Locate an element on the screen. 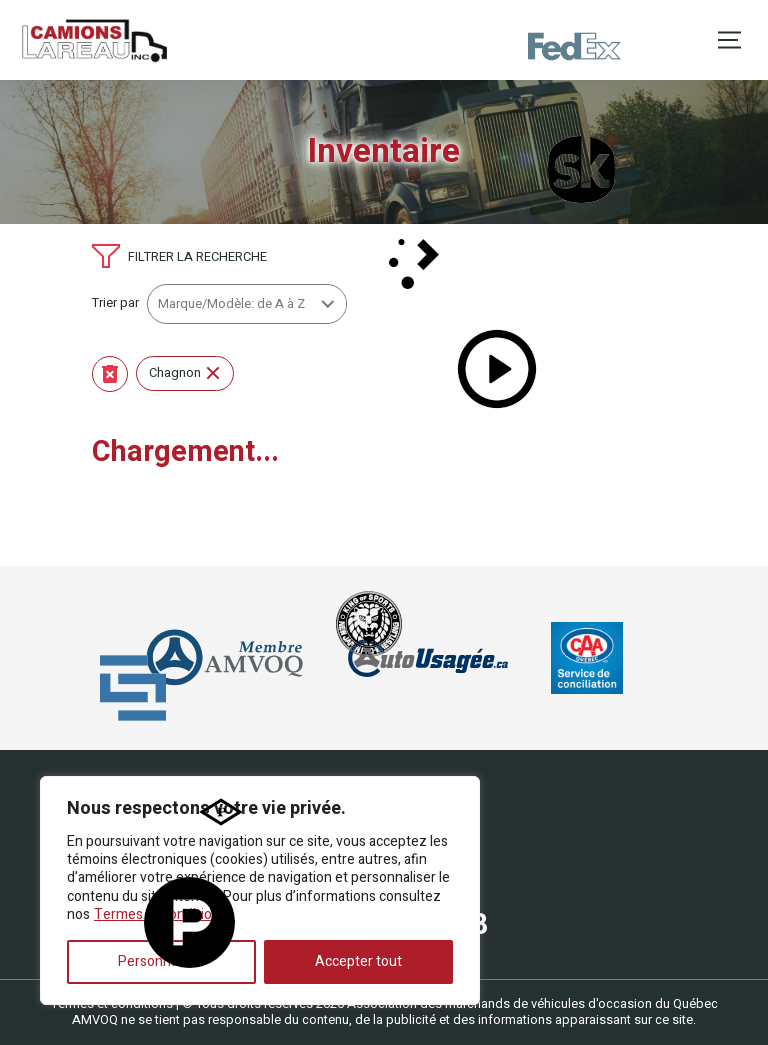  fedex shipping or delivery services is located at coordinates (574, 46).